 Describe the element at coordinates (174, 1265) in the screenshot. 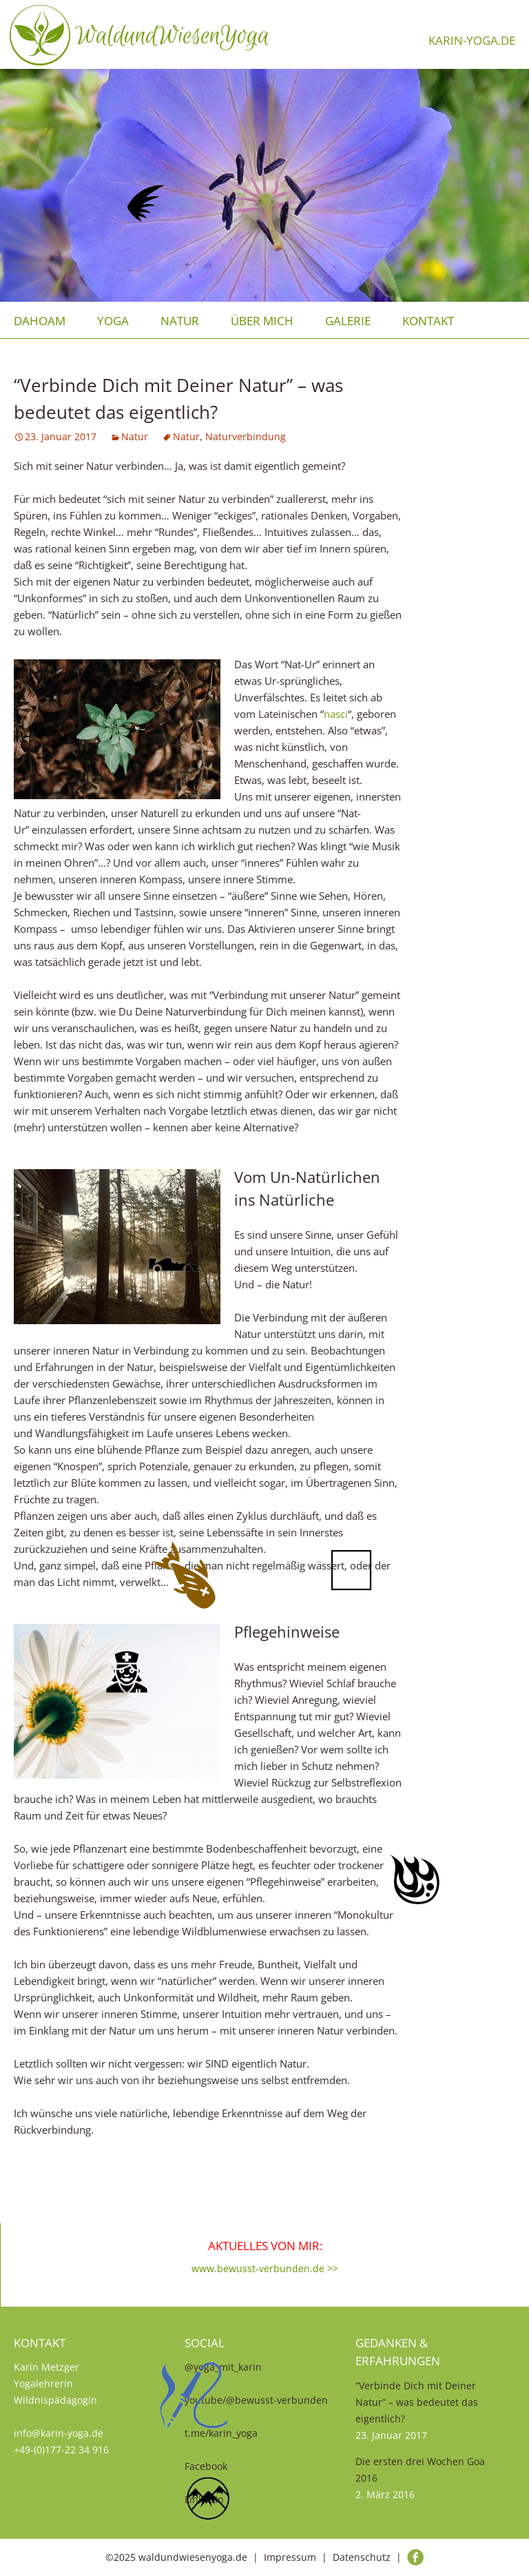

I see `access formula 1 racing game or content` at that location.